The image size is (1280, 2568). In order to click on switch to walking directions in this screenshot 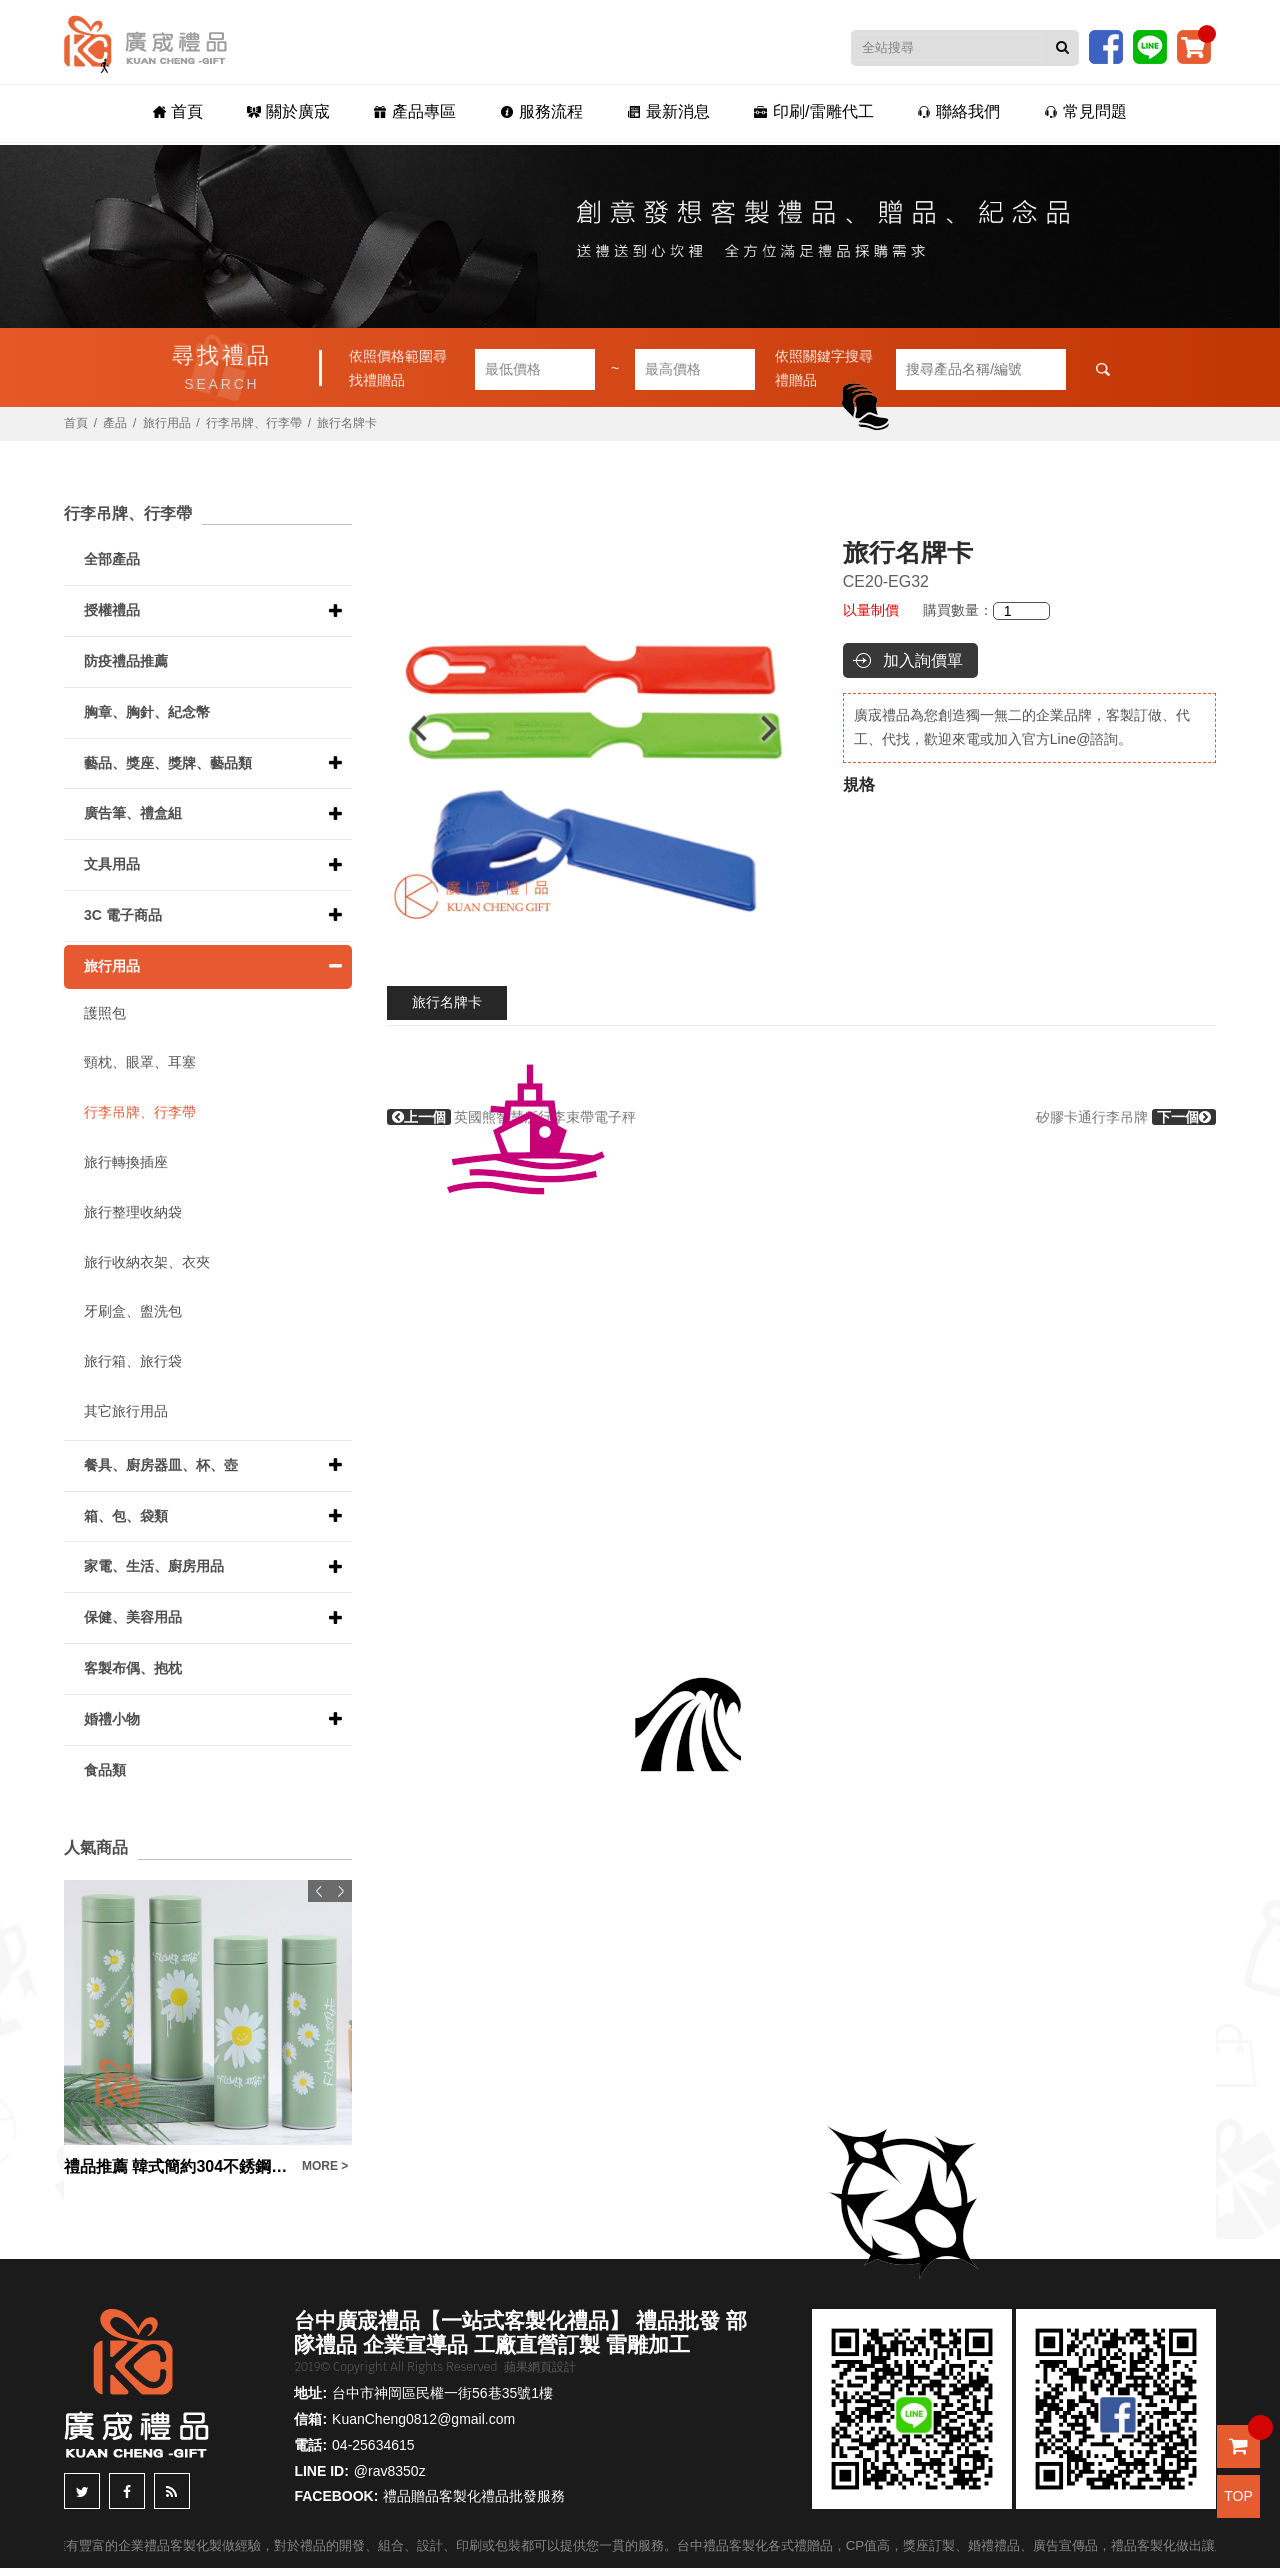, I will do `click(105, 66)`.